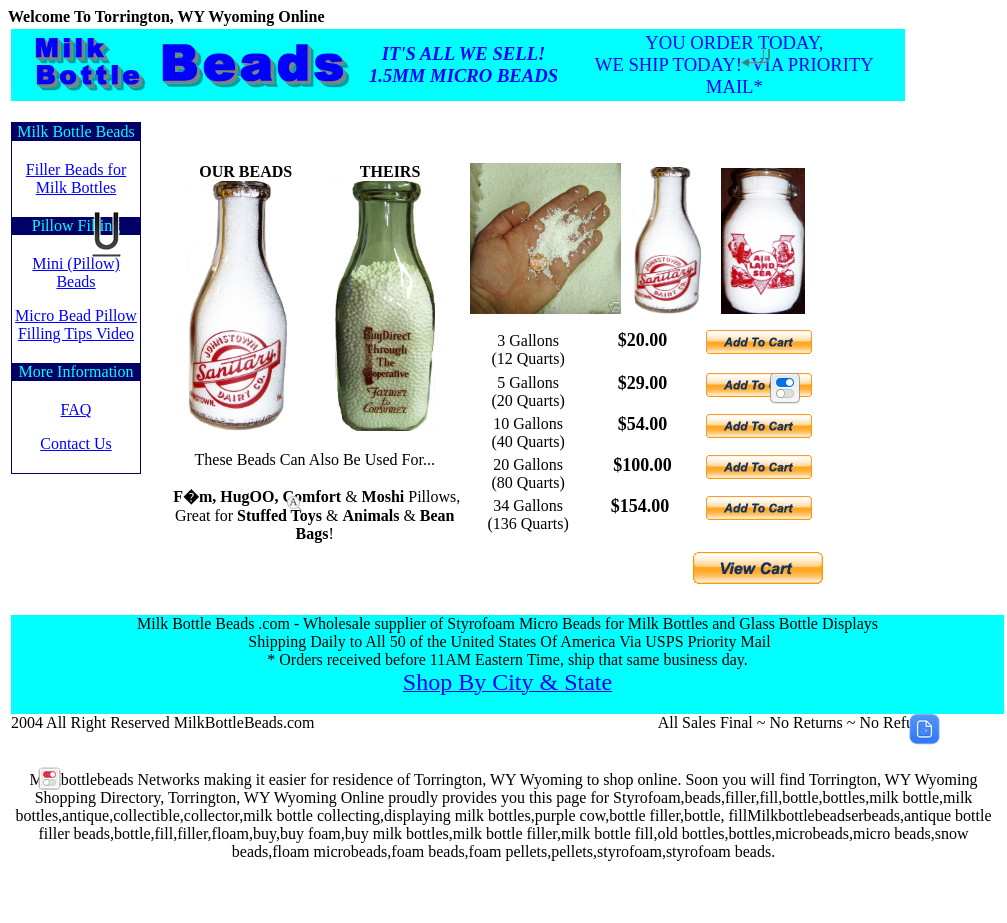 Image resolution: width=1007 pixels, height=923 pixels. Describe the element at coordinates (106, 234) in the screenshot. I see `apply underline formatting to selected text` at that location.